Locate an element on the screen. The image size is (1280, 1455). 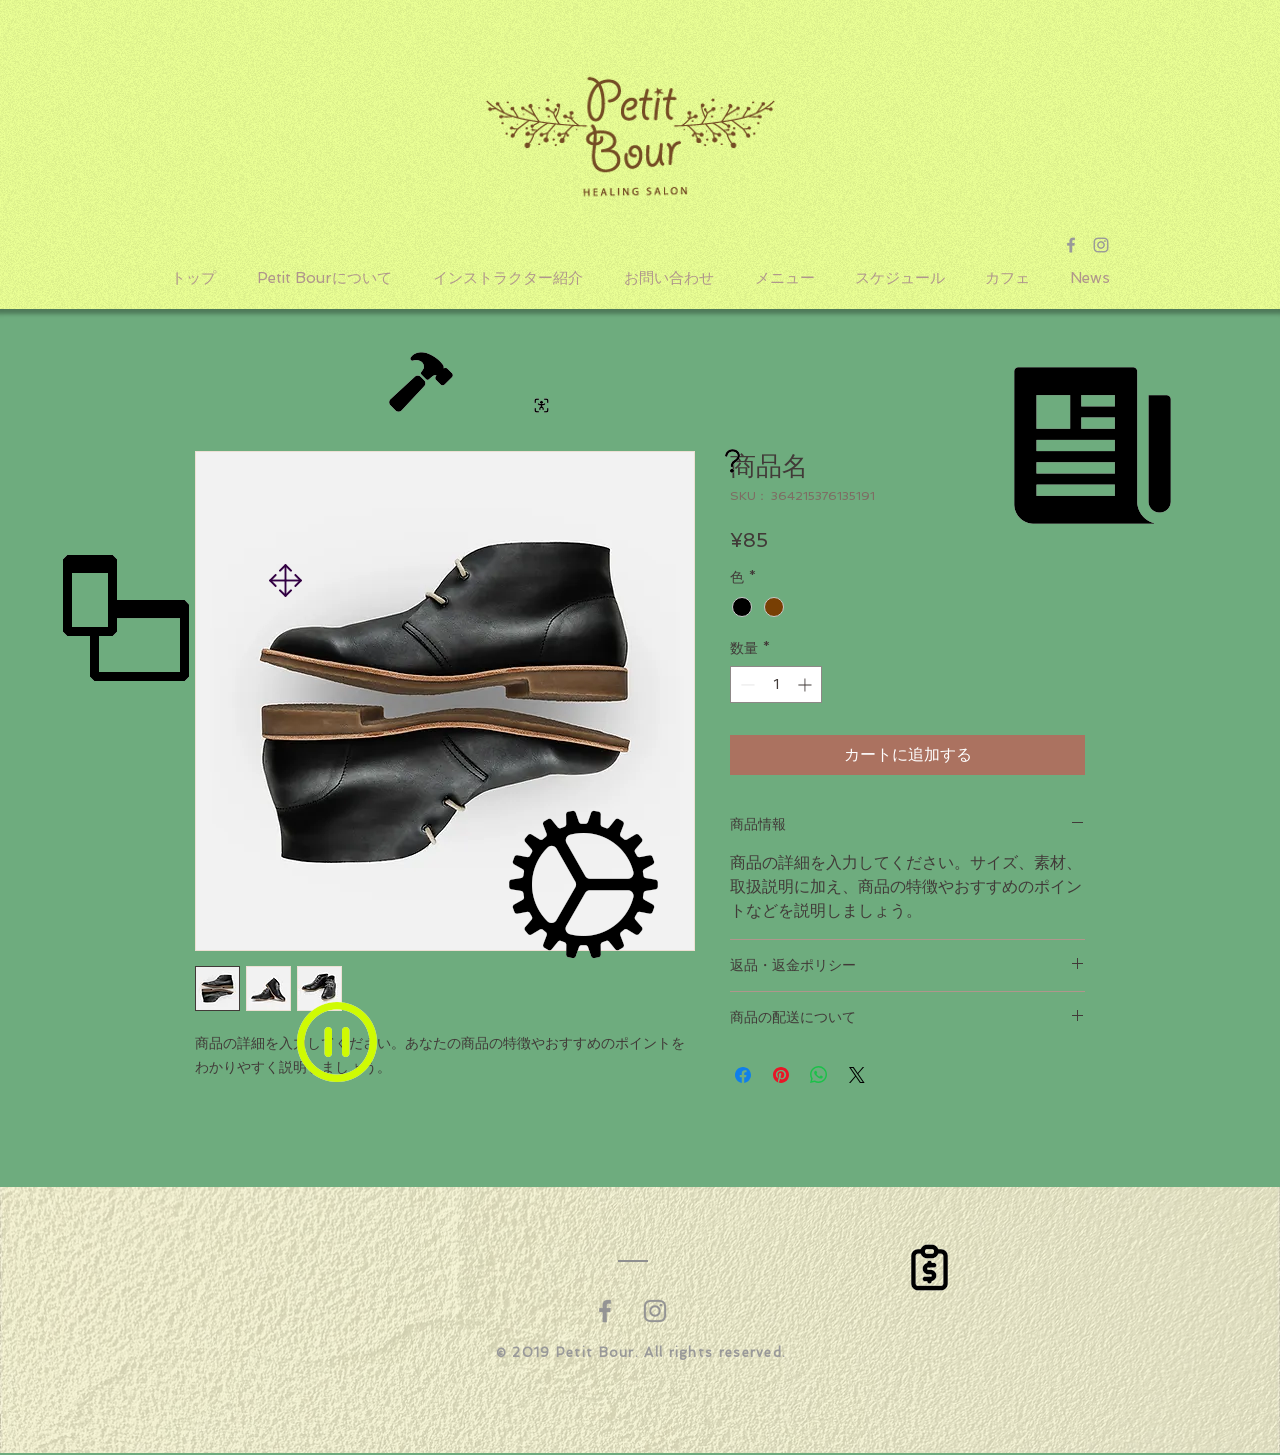
move or reposition an element is located at coordinates (285, 580).